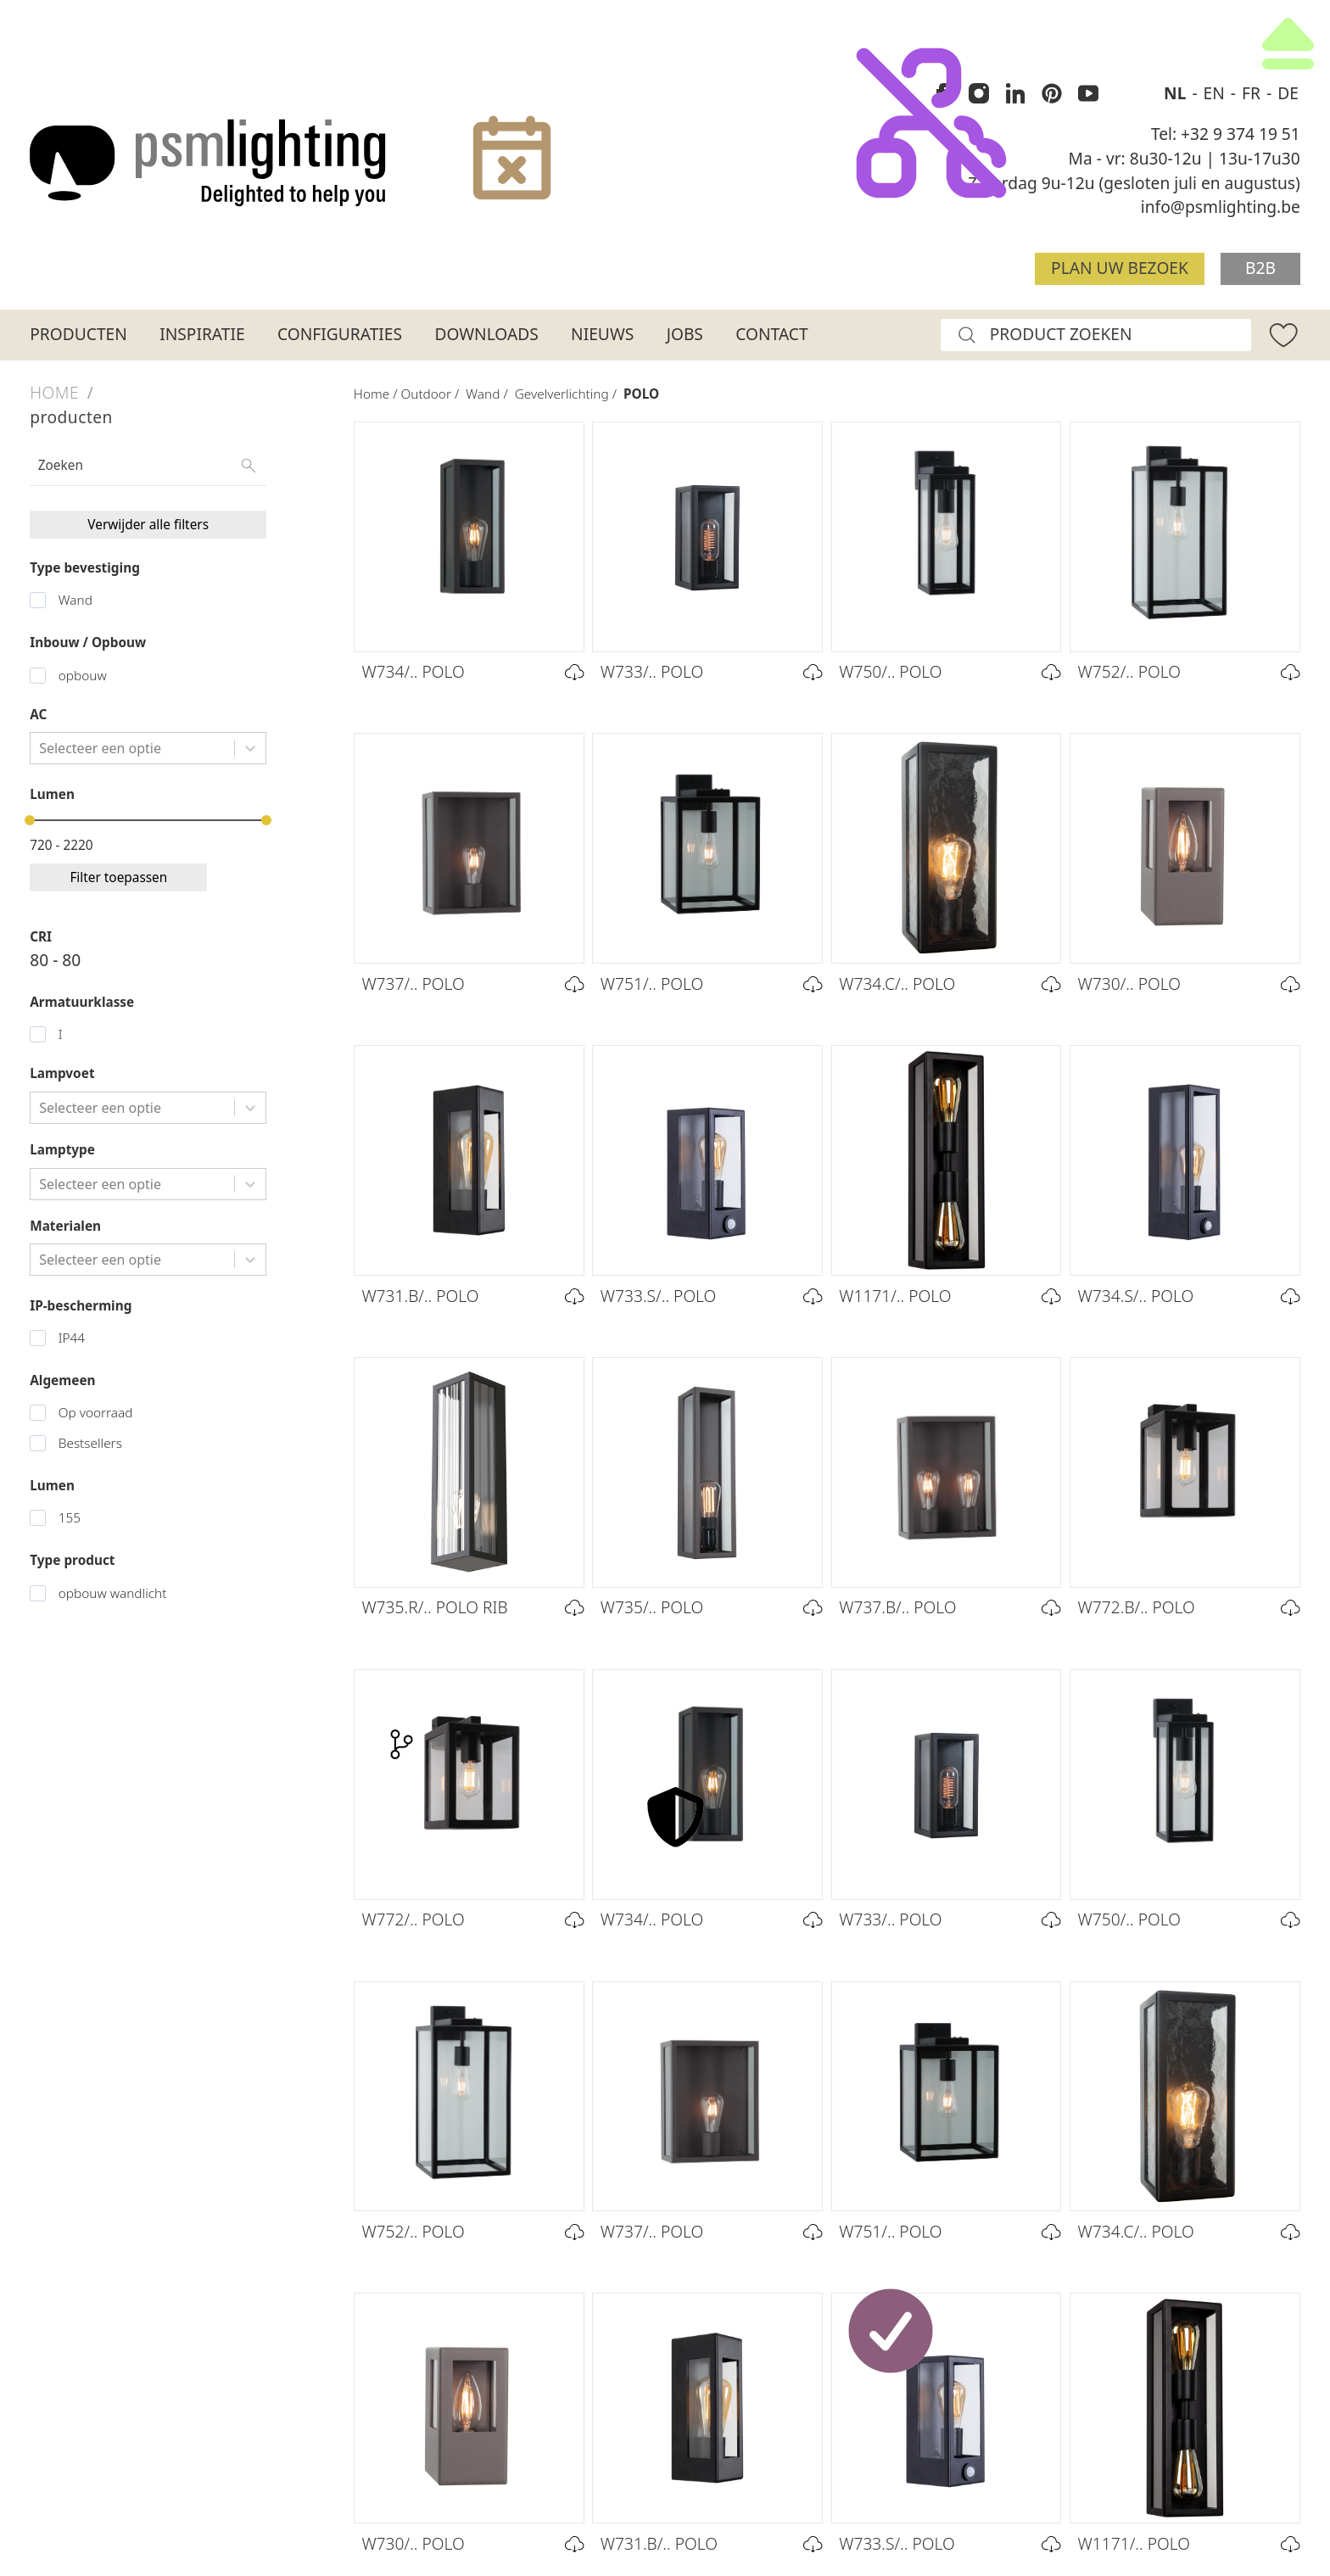 The image size is (1330, 2576). Describe the element at coordinates (675, 1817) in the screenshot. I see `view security or protection settings` at that location.